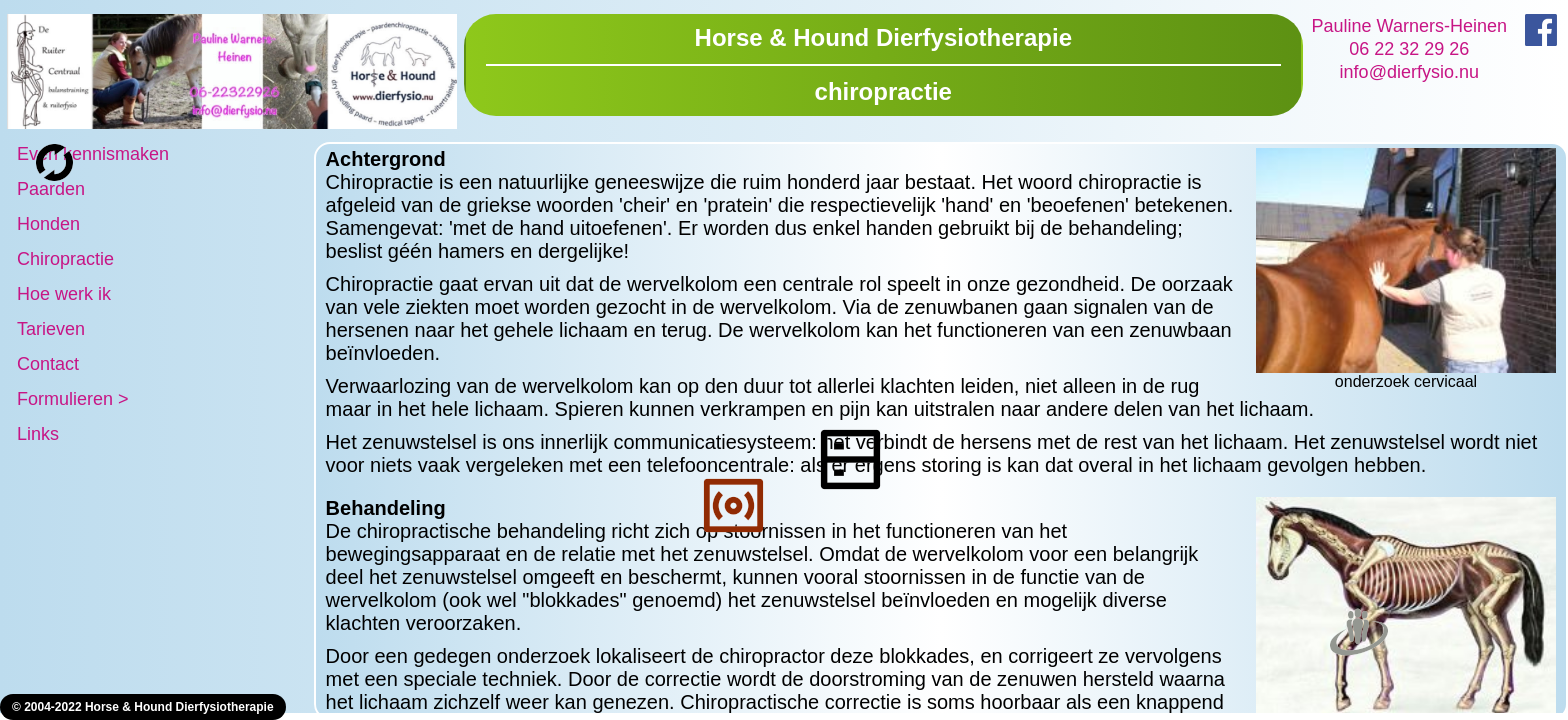 The image size is (1568, 720). Describe the element at coordinates (733, 505) in the screenshot. I see `enable surround sound audio output` at that location.